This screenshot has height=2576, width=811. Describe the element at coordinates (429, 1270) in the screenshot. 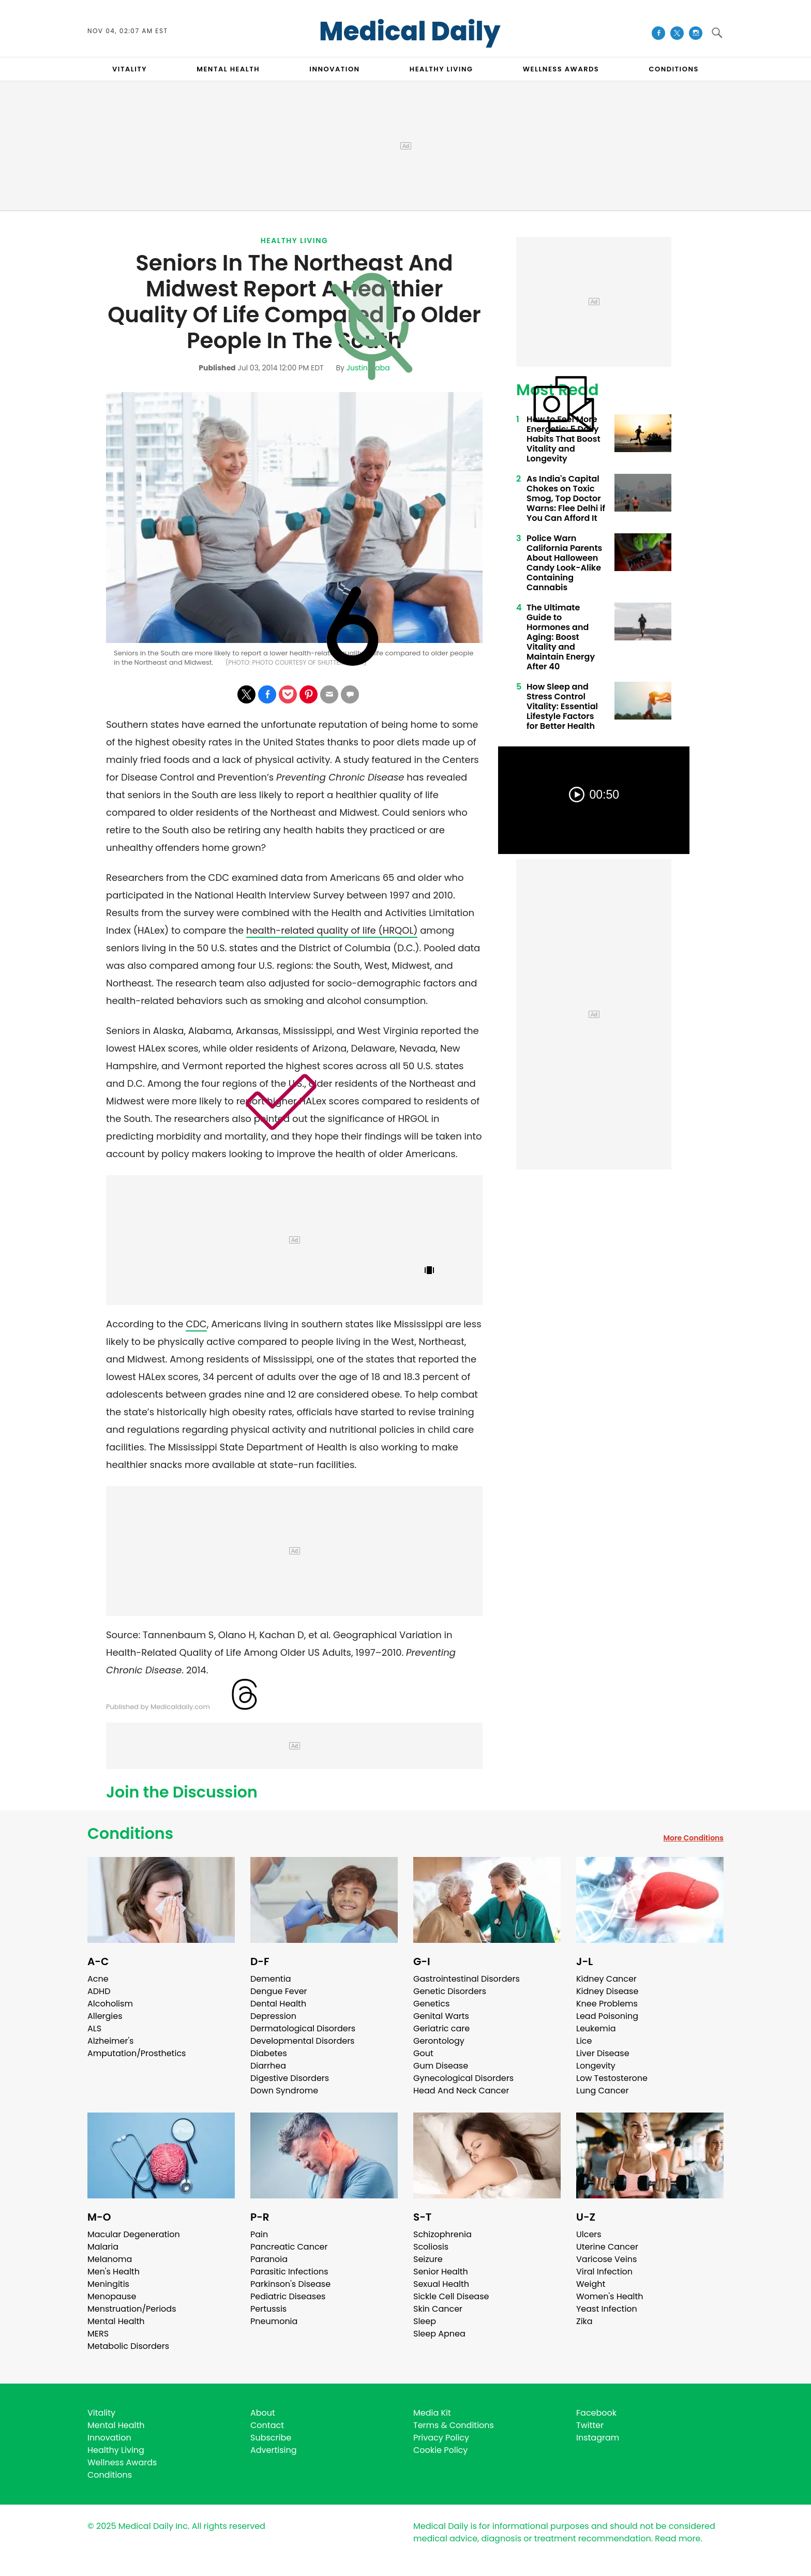

I see `view stories or card-based content` at that location.